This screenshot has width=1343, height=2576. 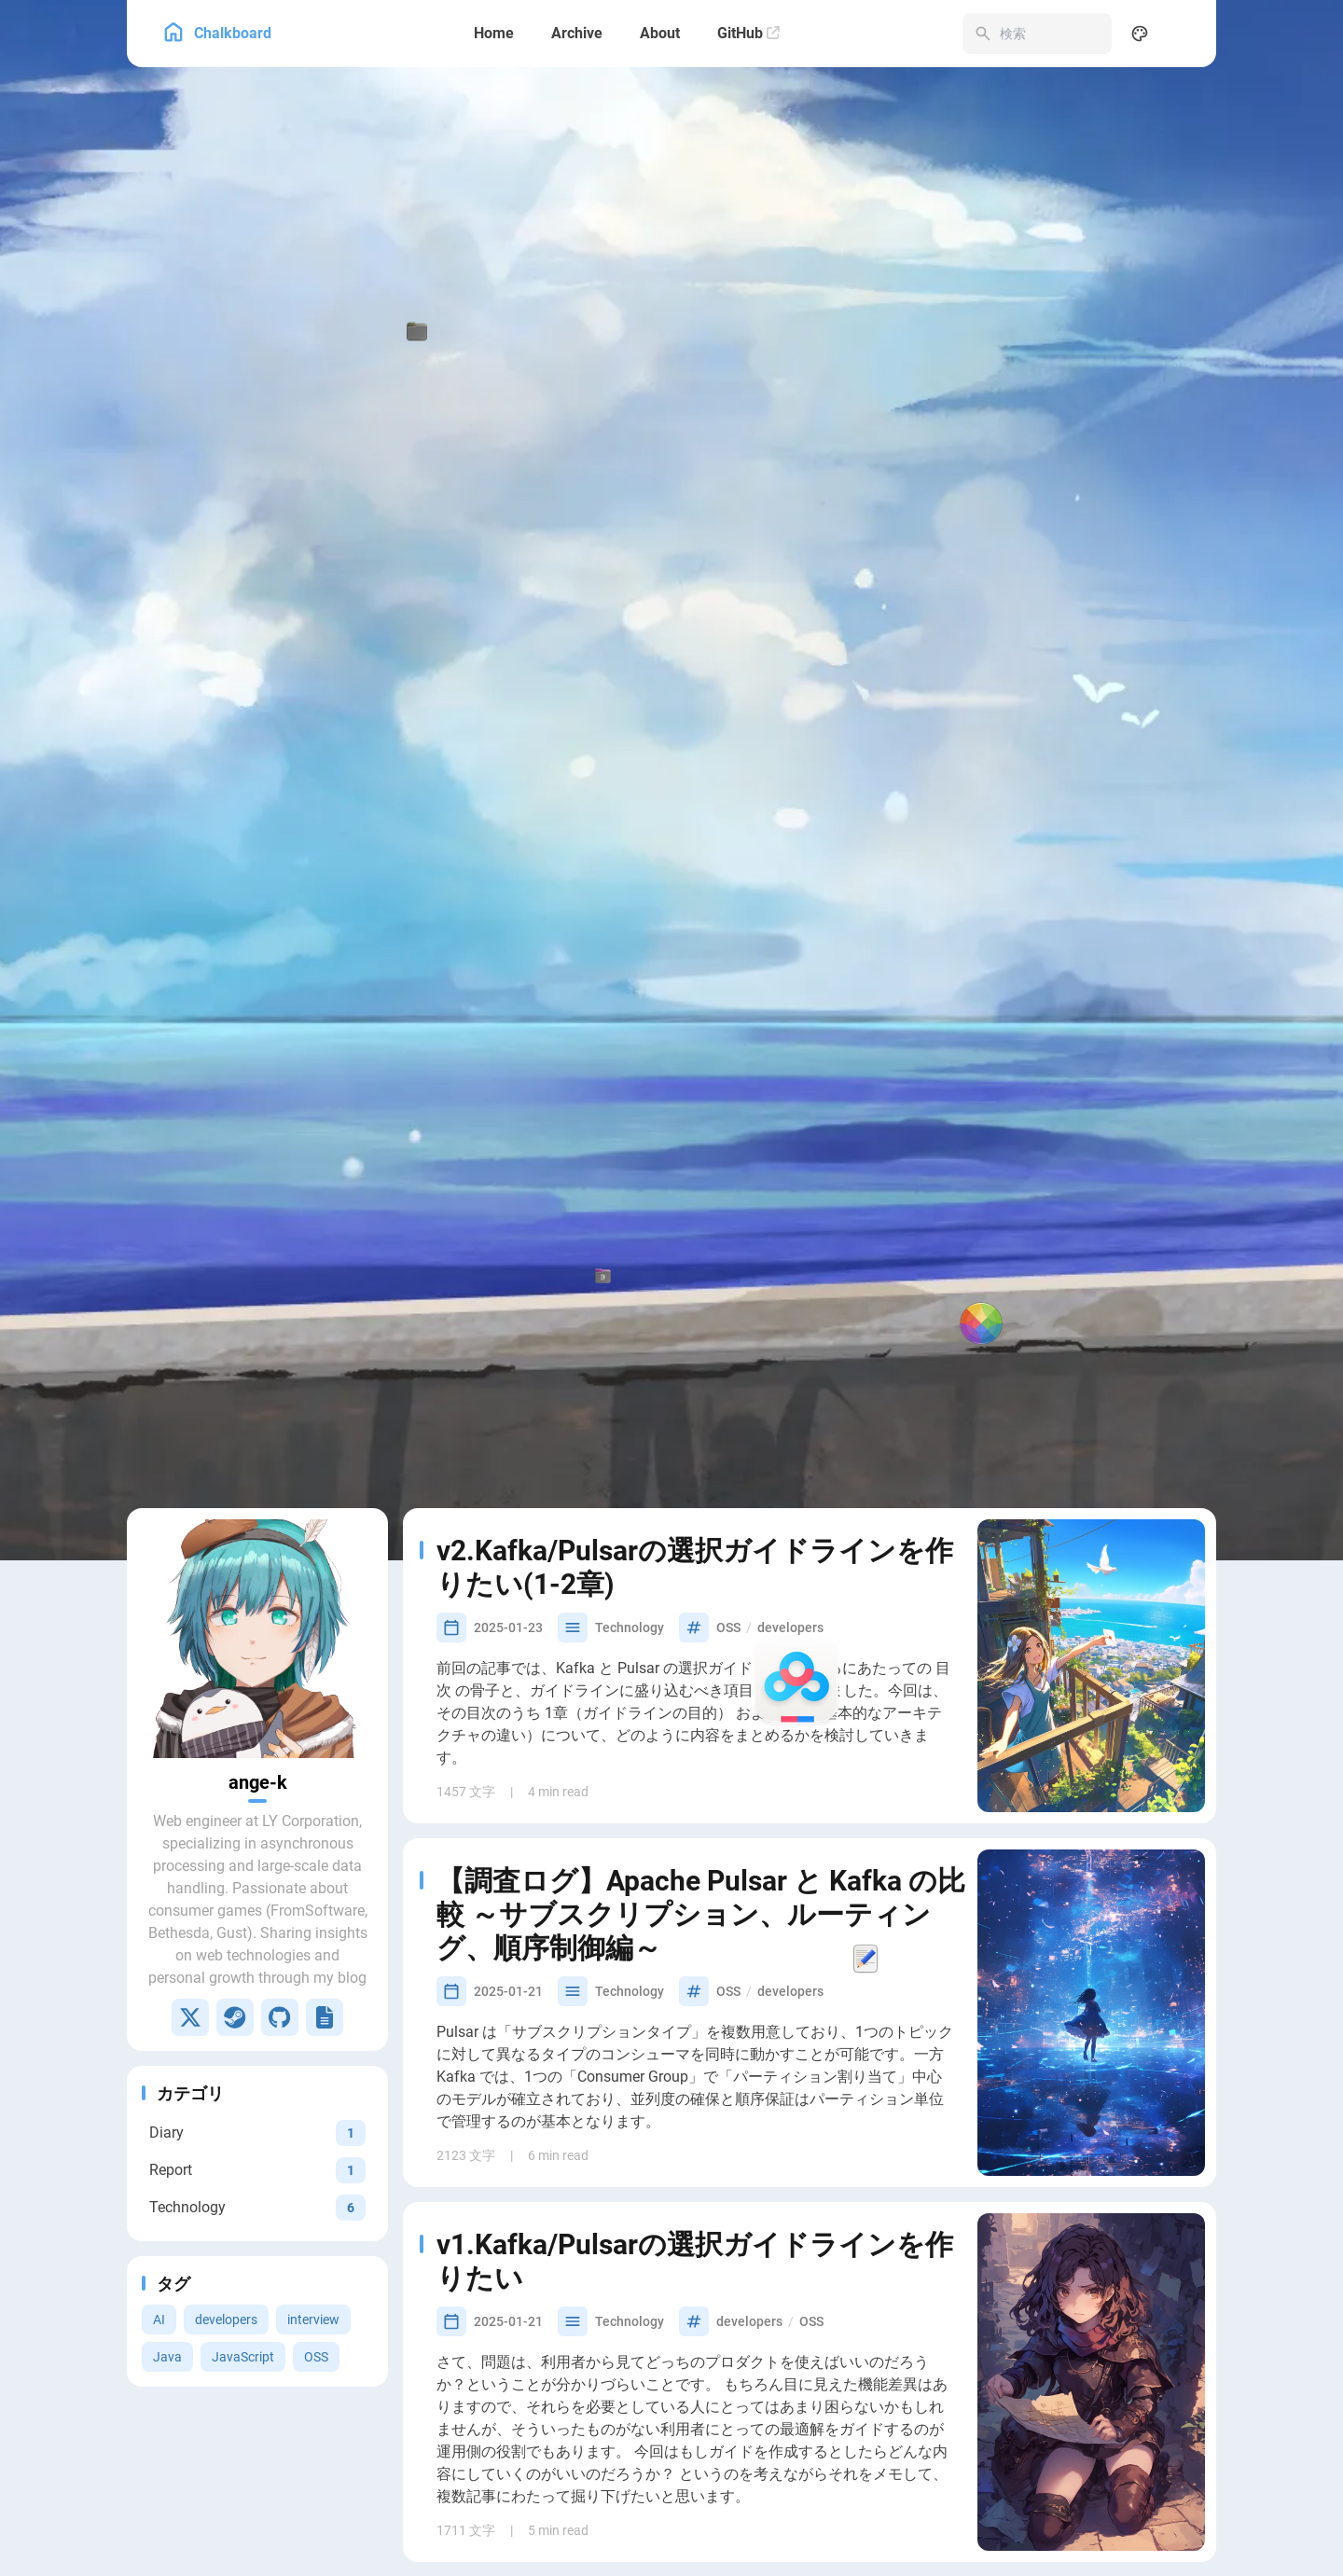 What do you see at coordinates (981, 1323) in the screenshot?
I see `open color picker tool` at bounding box center [981, 1323].